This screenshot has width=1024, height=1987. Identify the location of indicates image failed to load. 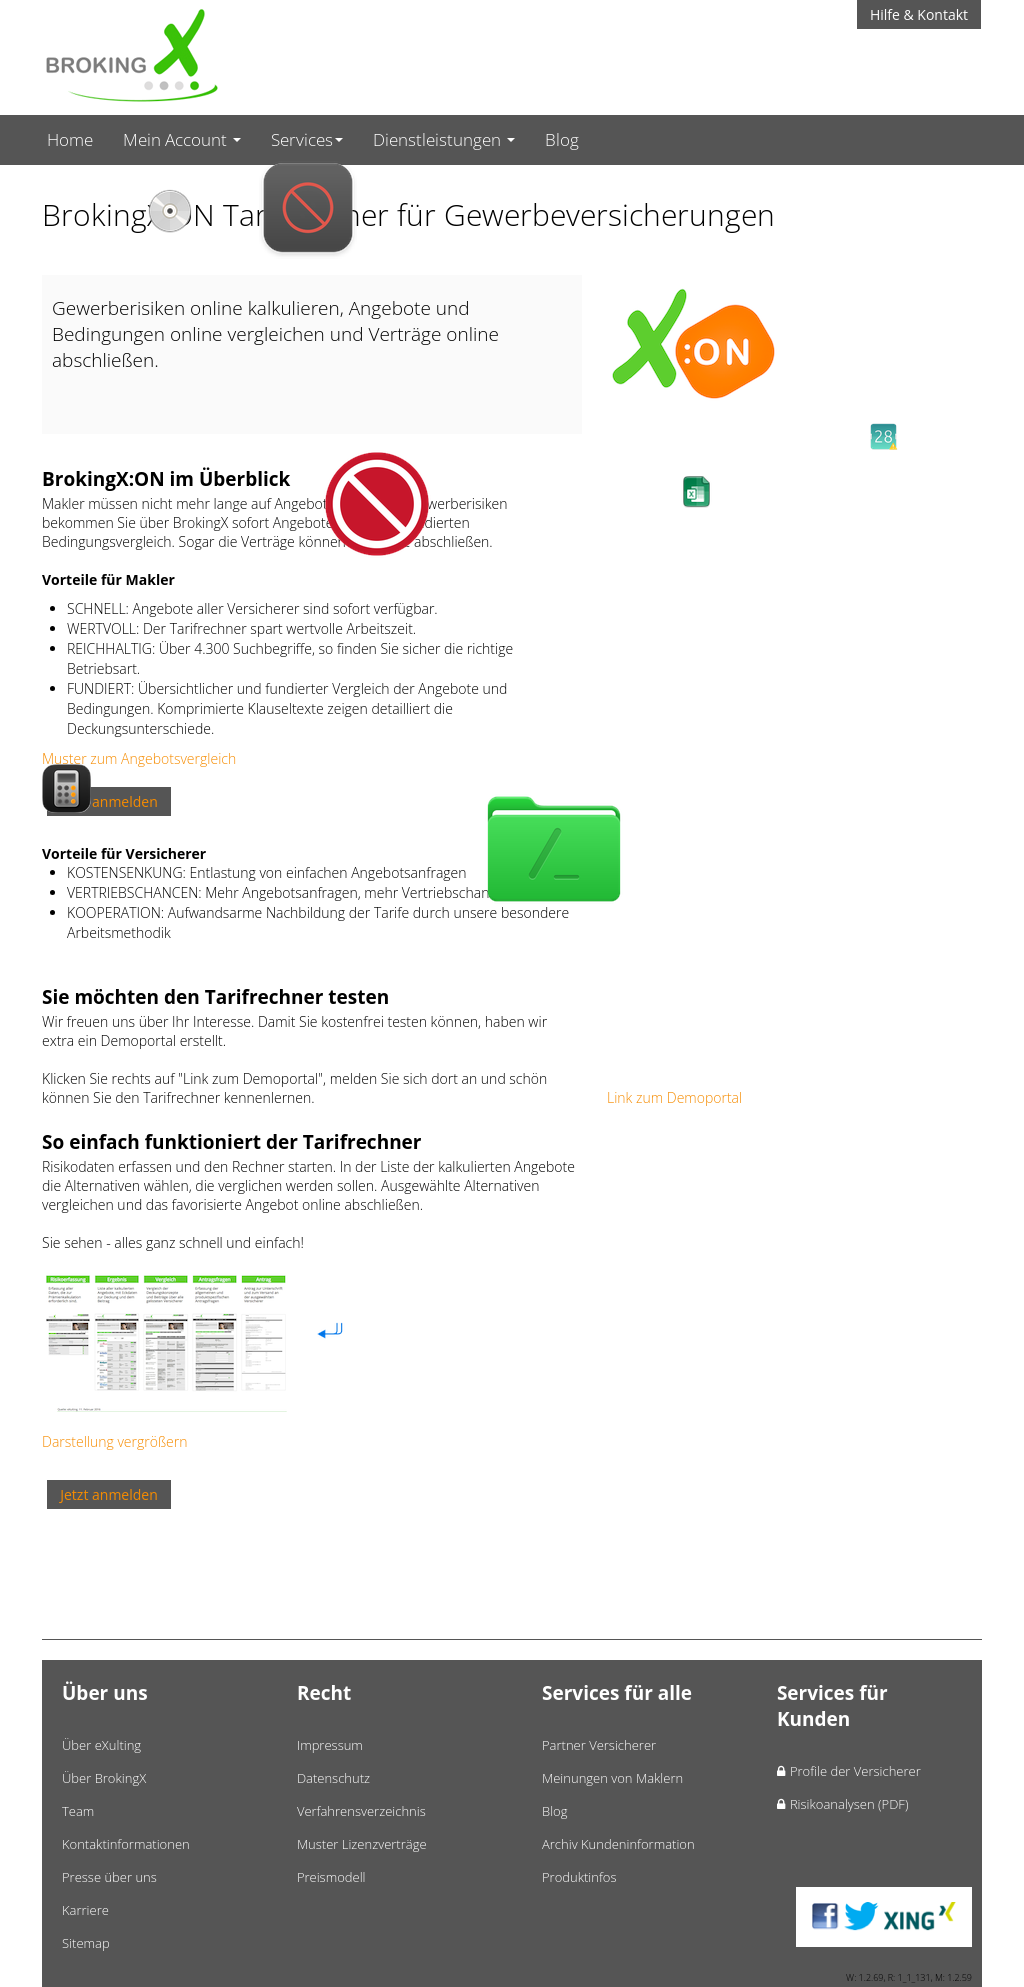
(308, 208).